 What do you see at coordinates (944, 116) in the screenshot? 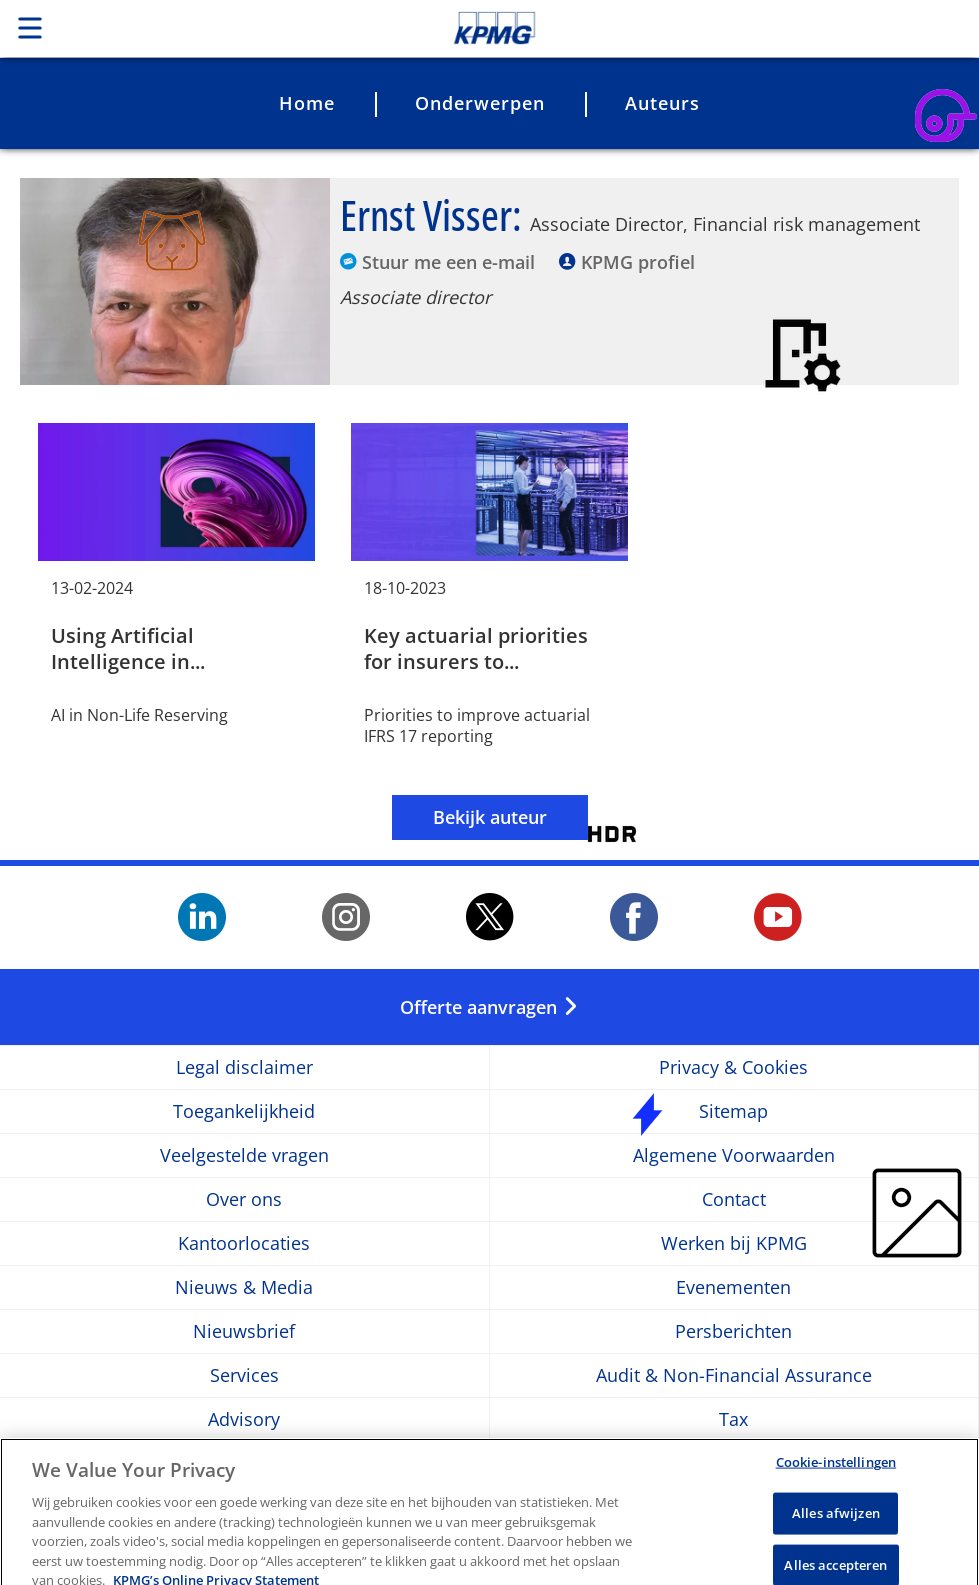
I see `access baseball or sports-related content` at bounding box center [944, 116].